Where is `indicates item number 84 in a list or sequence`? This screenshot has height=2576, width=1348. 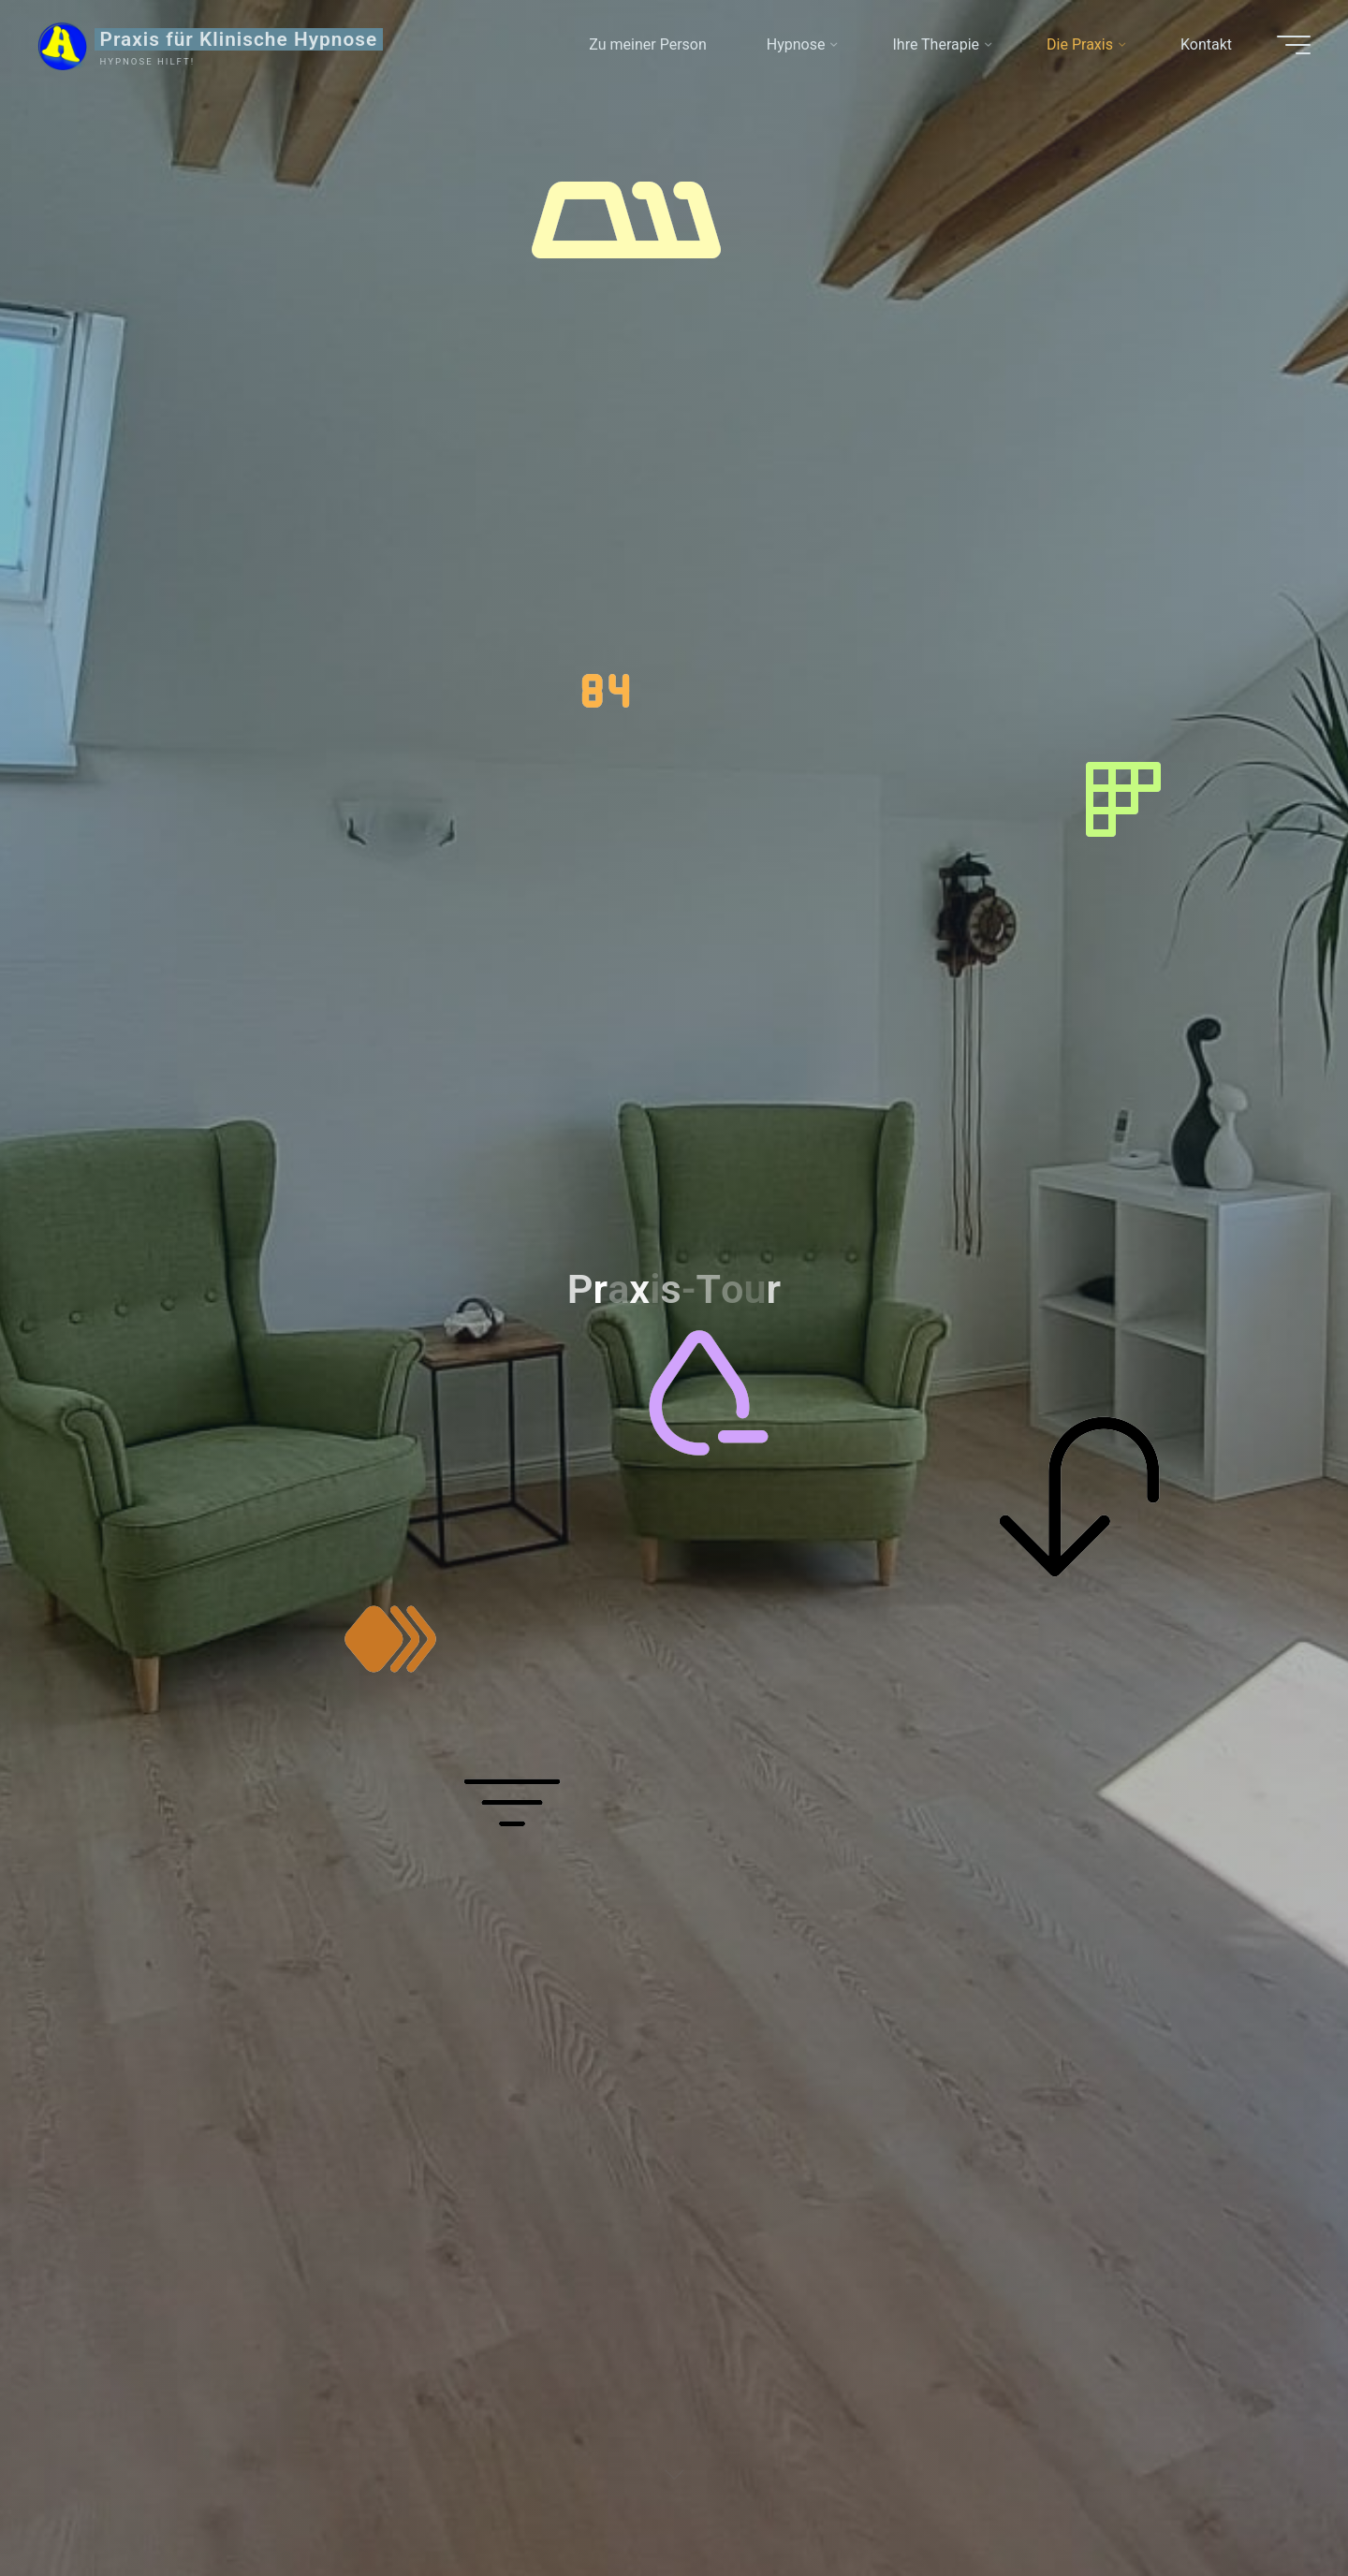 indicates item number 84 in a list or sequence is located at coordinates (606, 691).